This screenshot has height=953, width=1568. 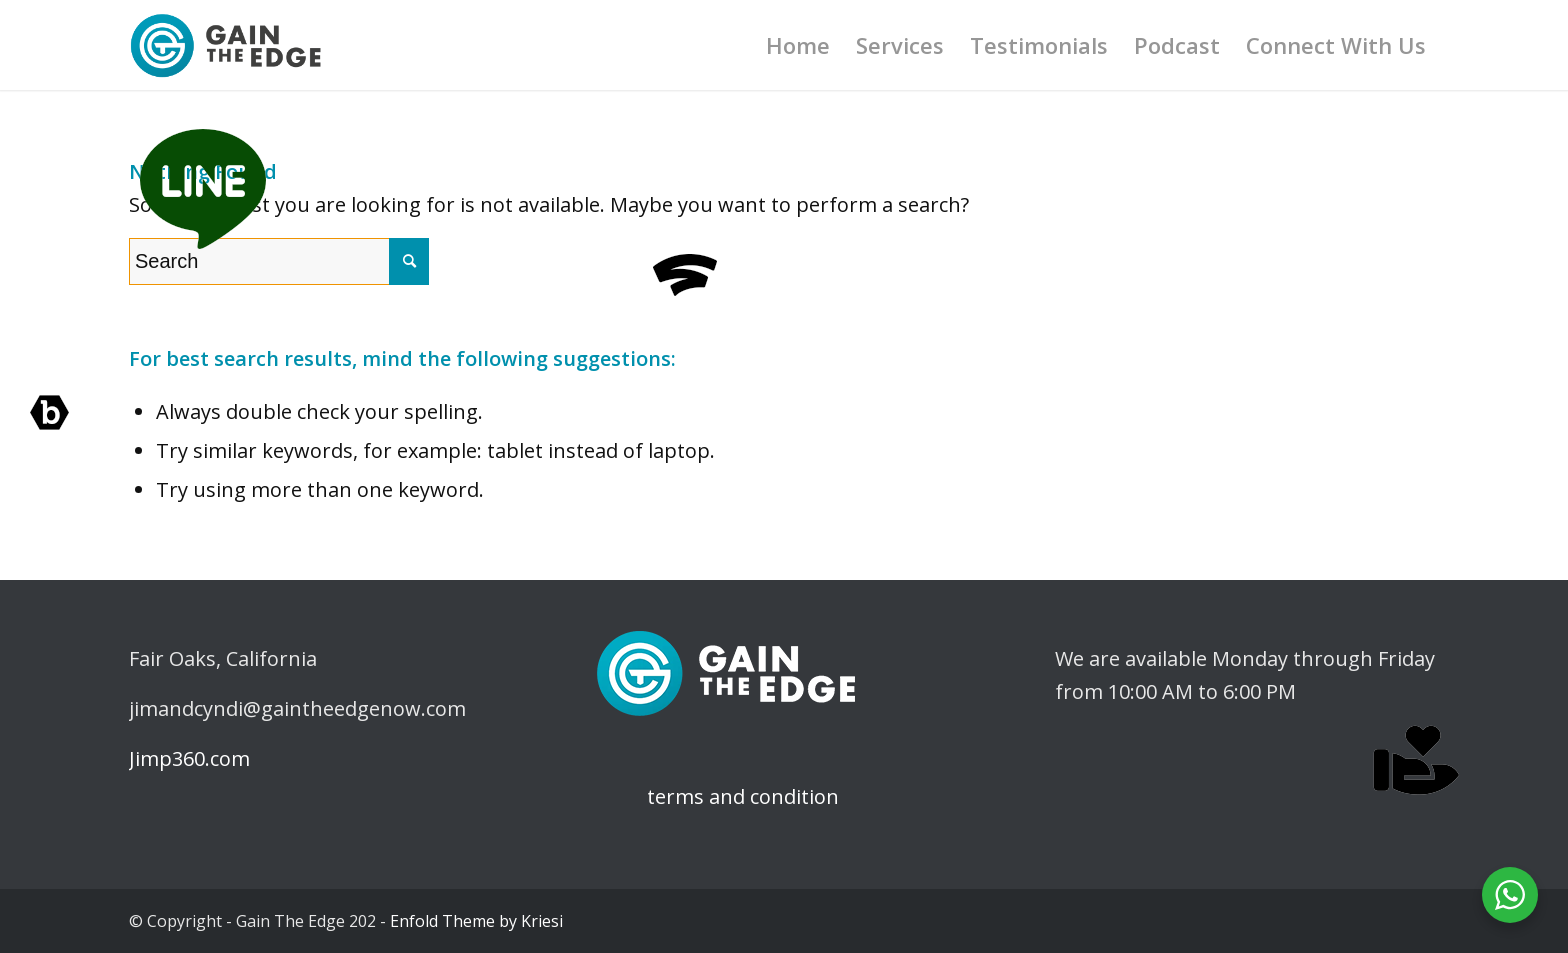 I want to click on donate or make a charitable contribution, so click(x=1415, y=760).